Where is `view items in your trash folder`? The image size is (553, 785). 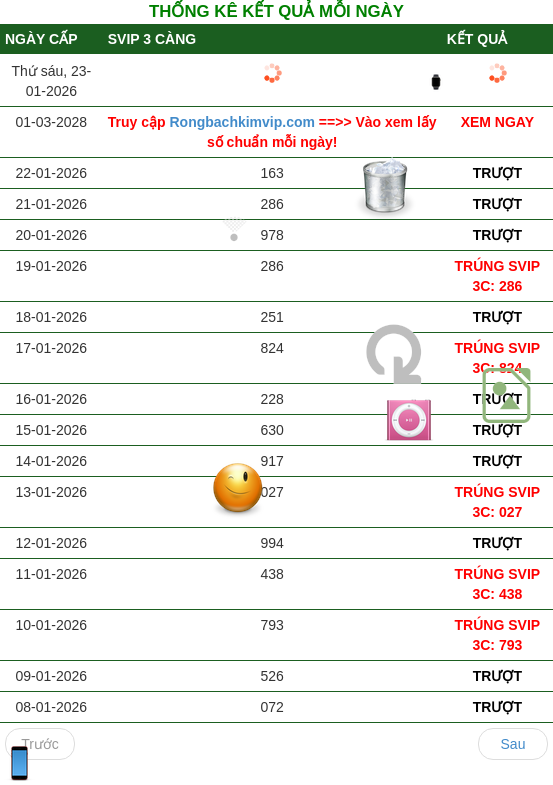 view items in your trash folder is located at coordinates (384, 184).